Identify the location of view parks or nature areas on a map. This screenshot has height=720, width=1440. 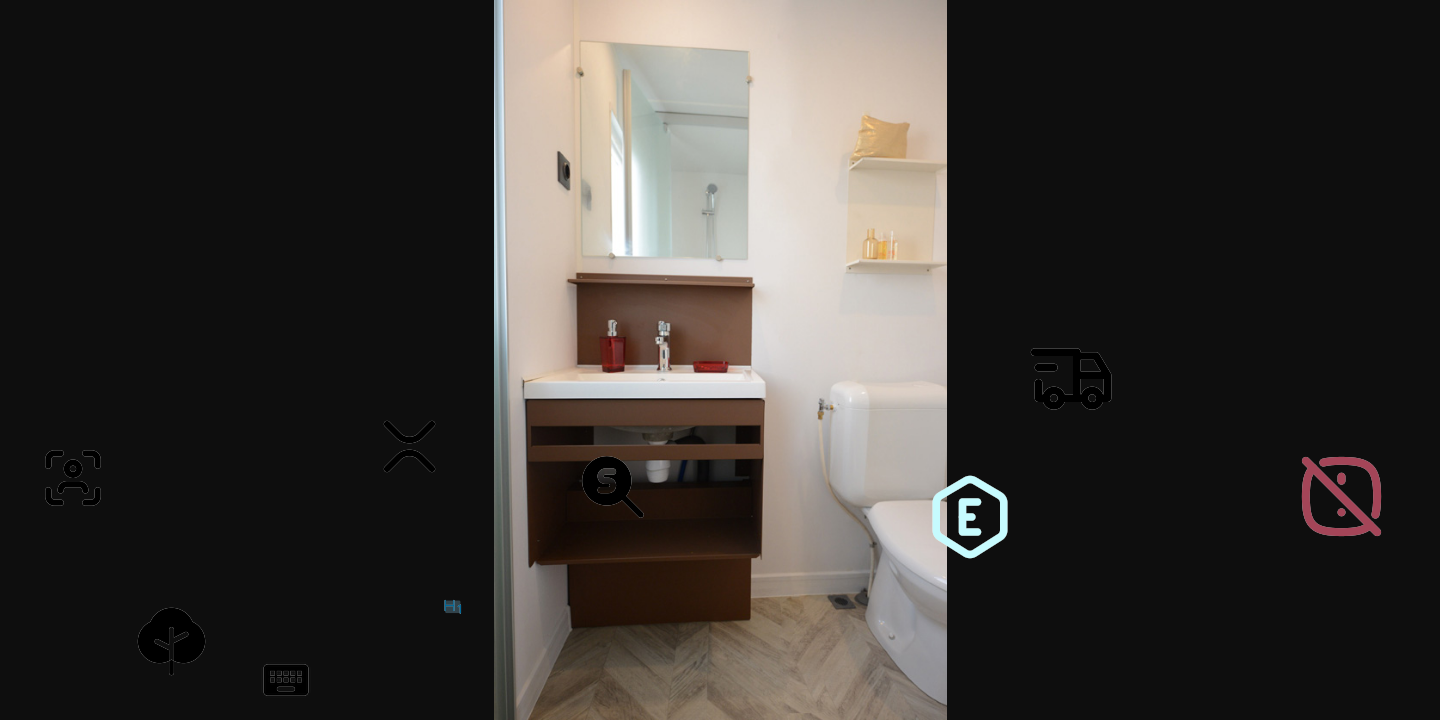
(171, 641).